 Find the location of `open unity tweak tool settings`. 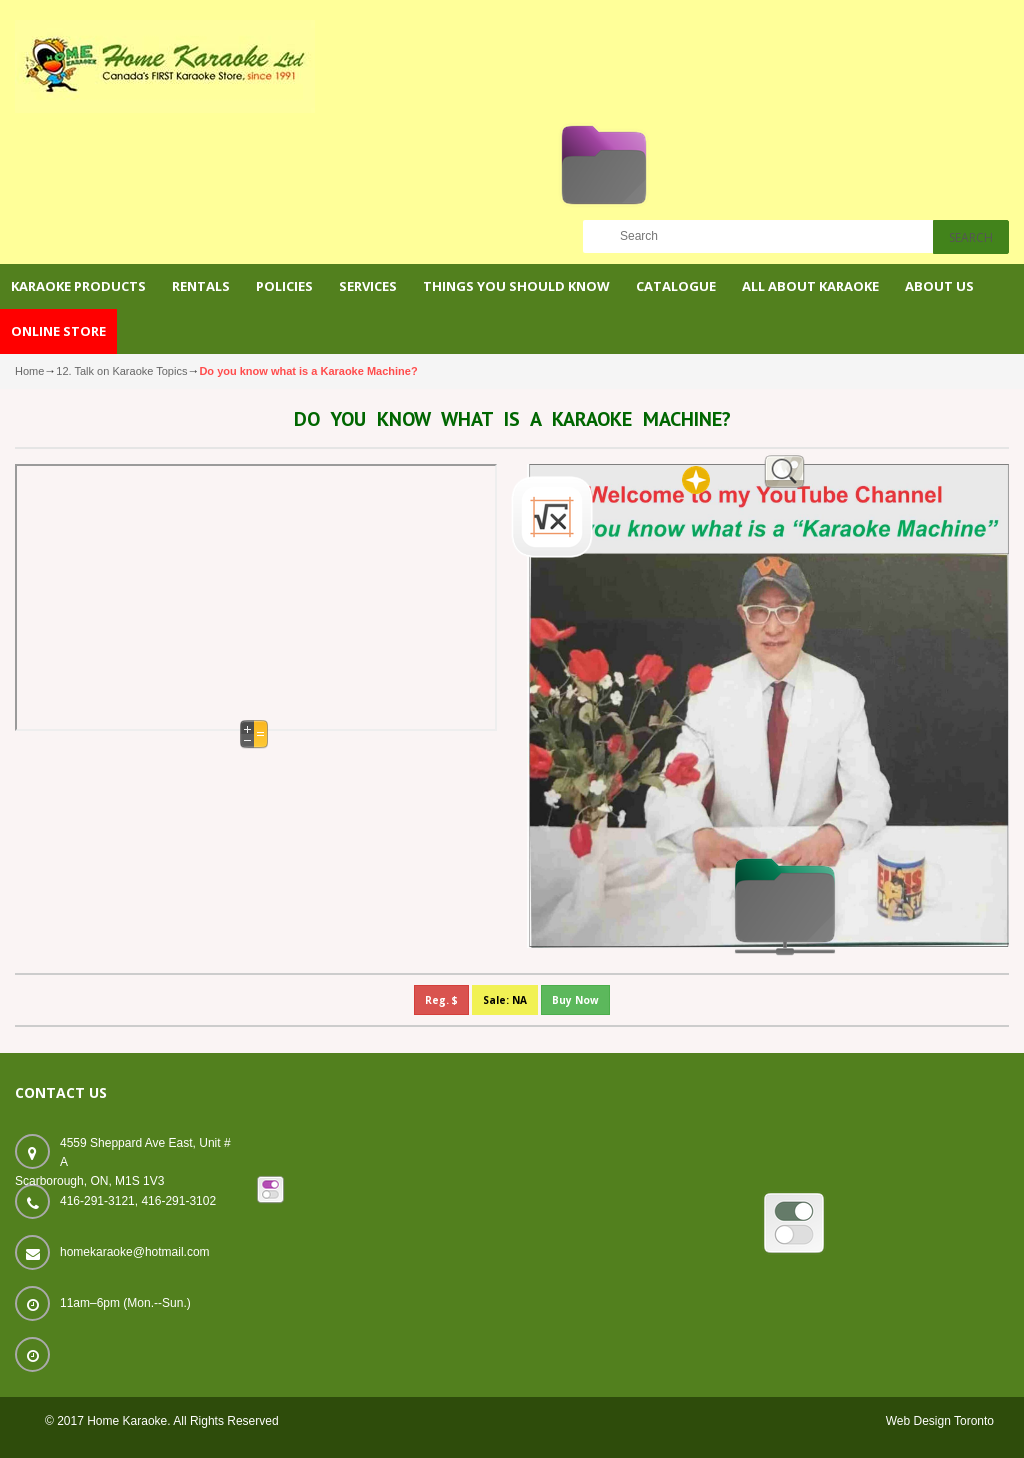

open unity tweak tool settings is located at coordinates (270, 1189).